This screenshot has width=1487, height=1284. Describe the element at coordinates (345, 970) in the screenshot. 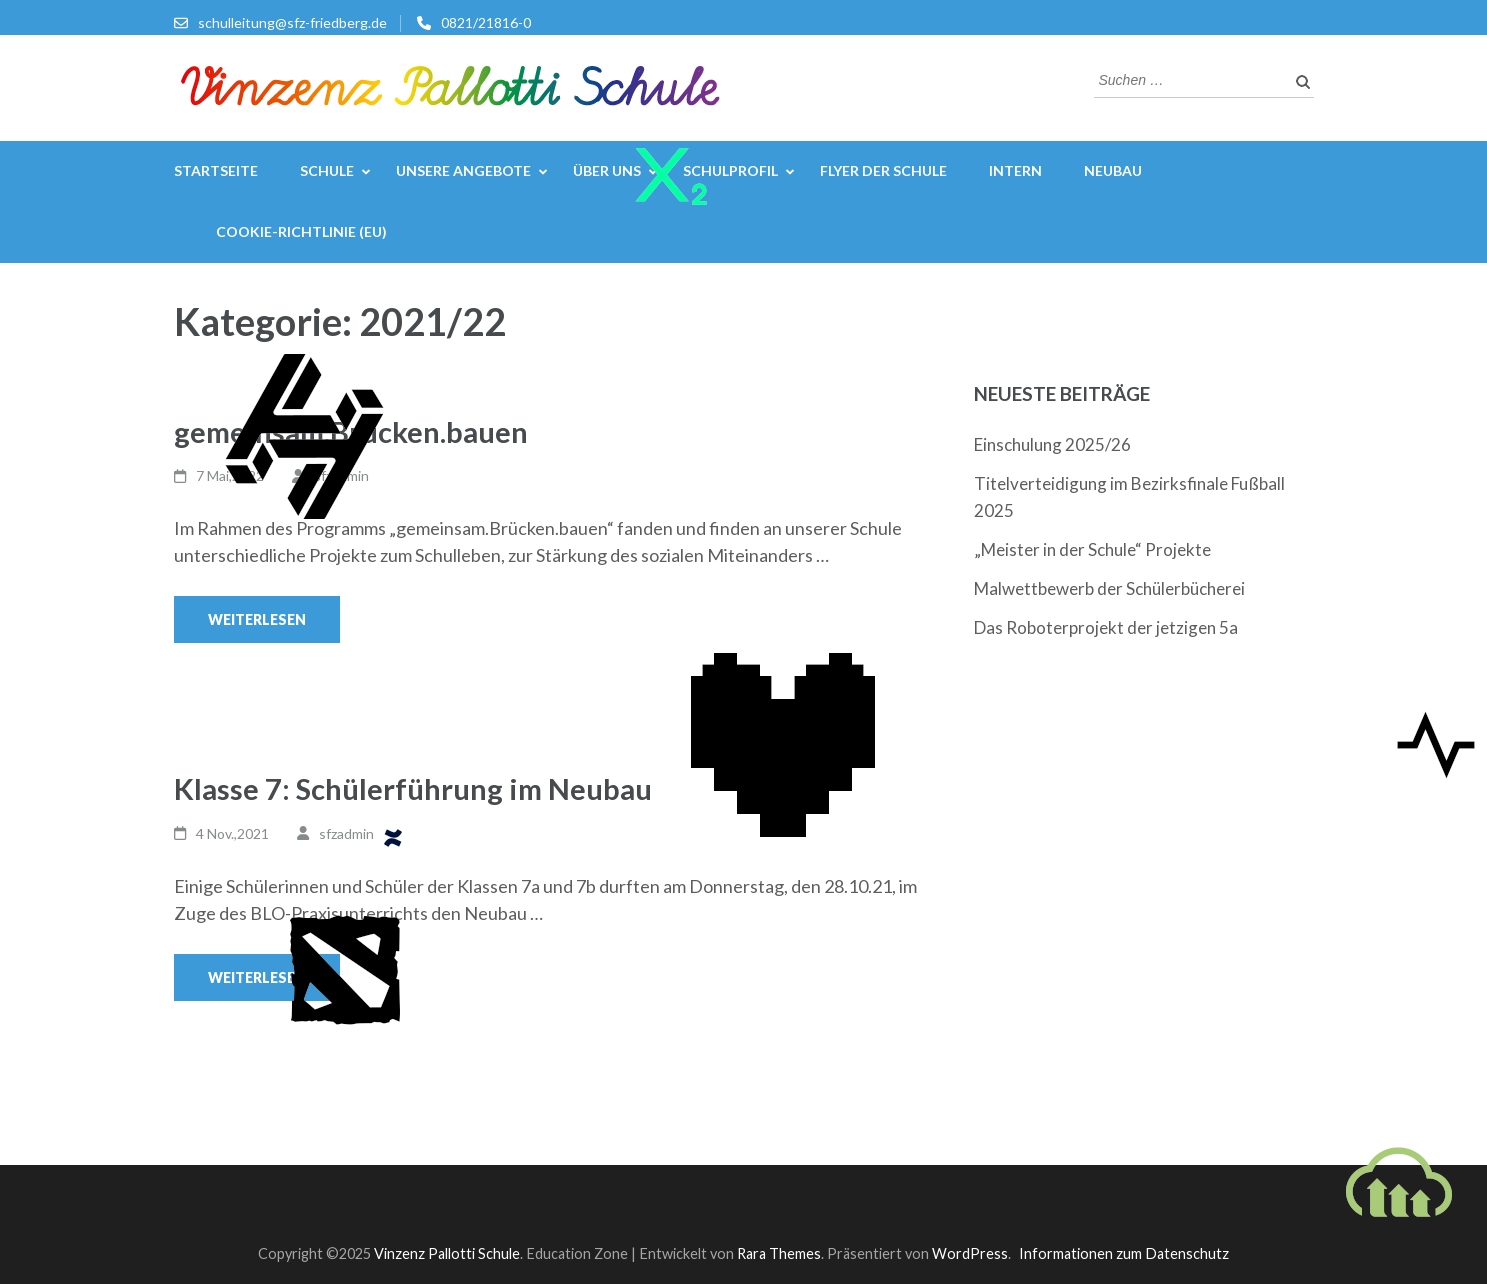

I see `launch Dota 2 game` at that location.